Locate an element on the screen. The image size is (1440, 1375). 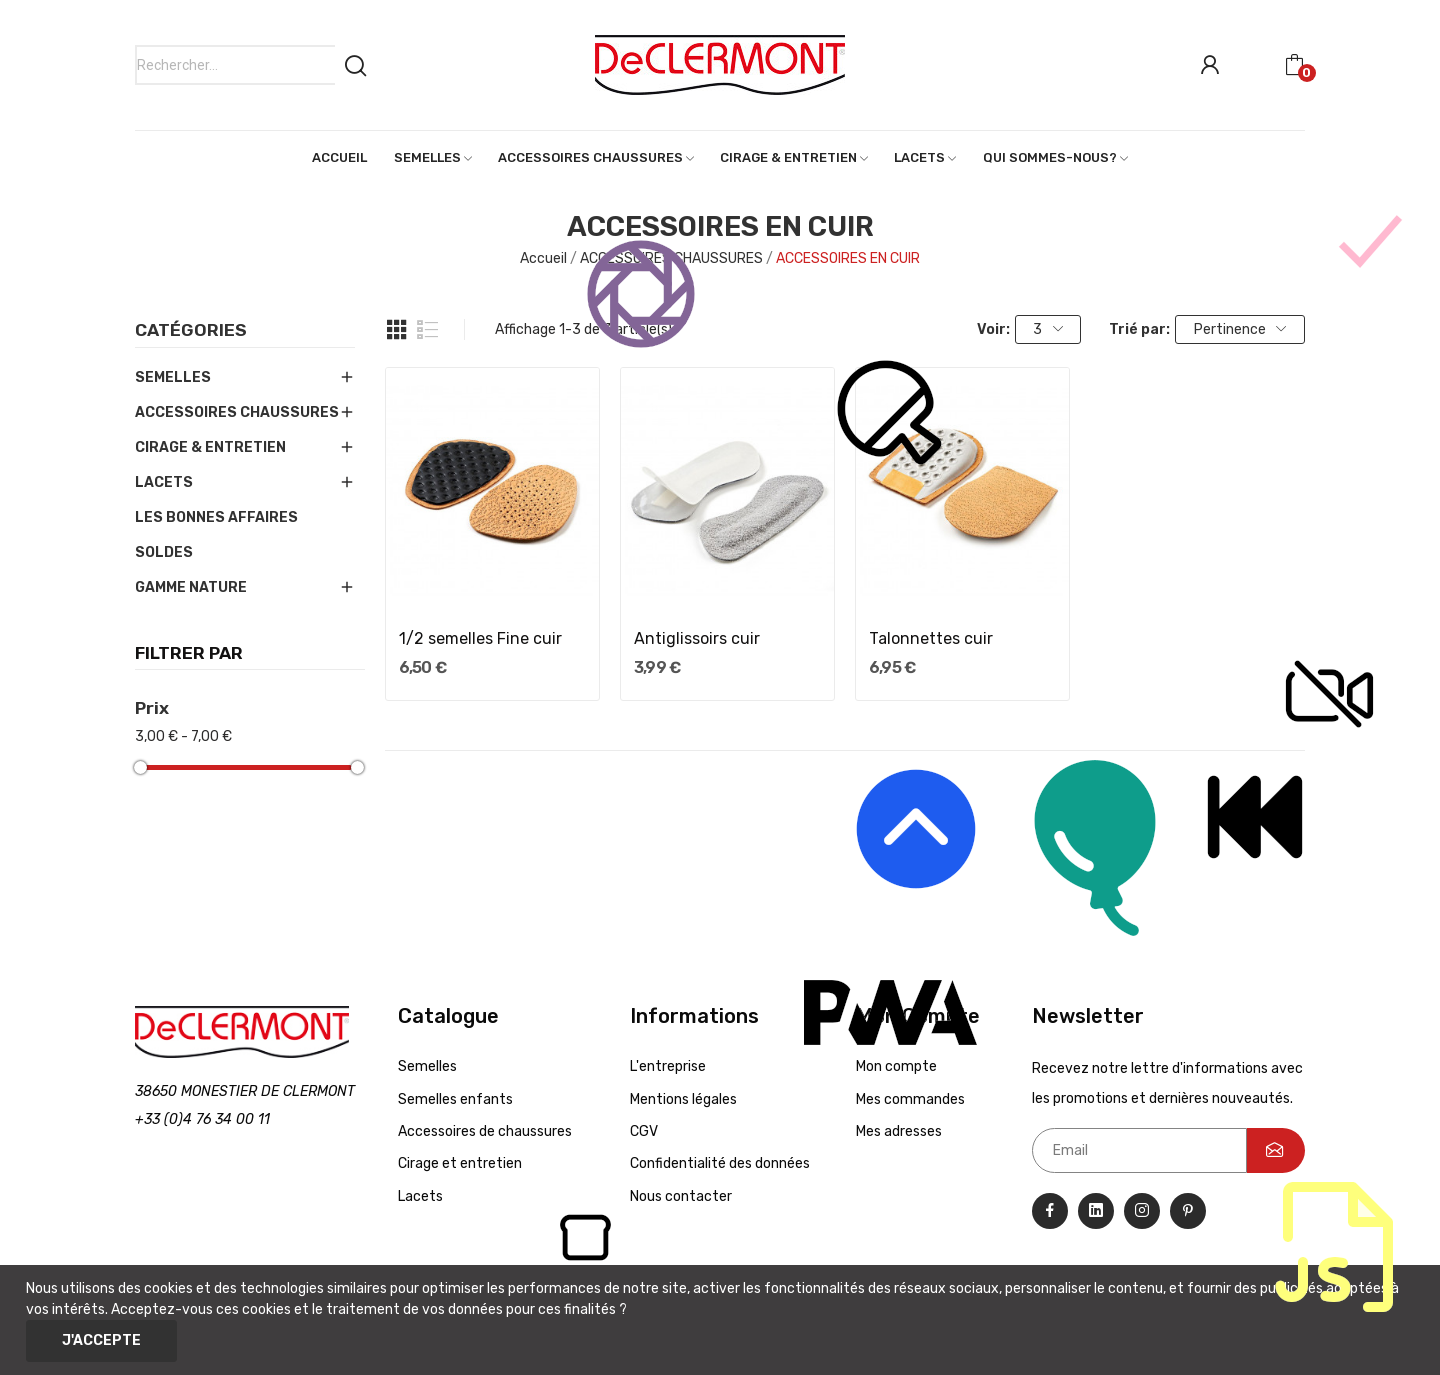
adjust camera aperture settings is located at coordinates (641, 294).